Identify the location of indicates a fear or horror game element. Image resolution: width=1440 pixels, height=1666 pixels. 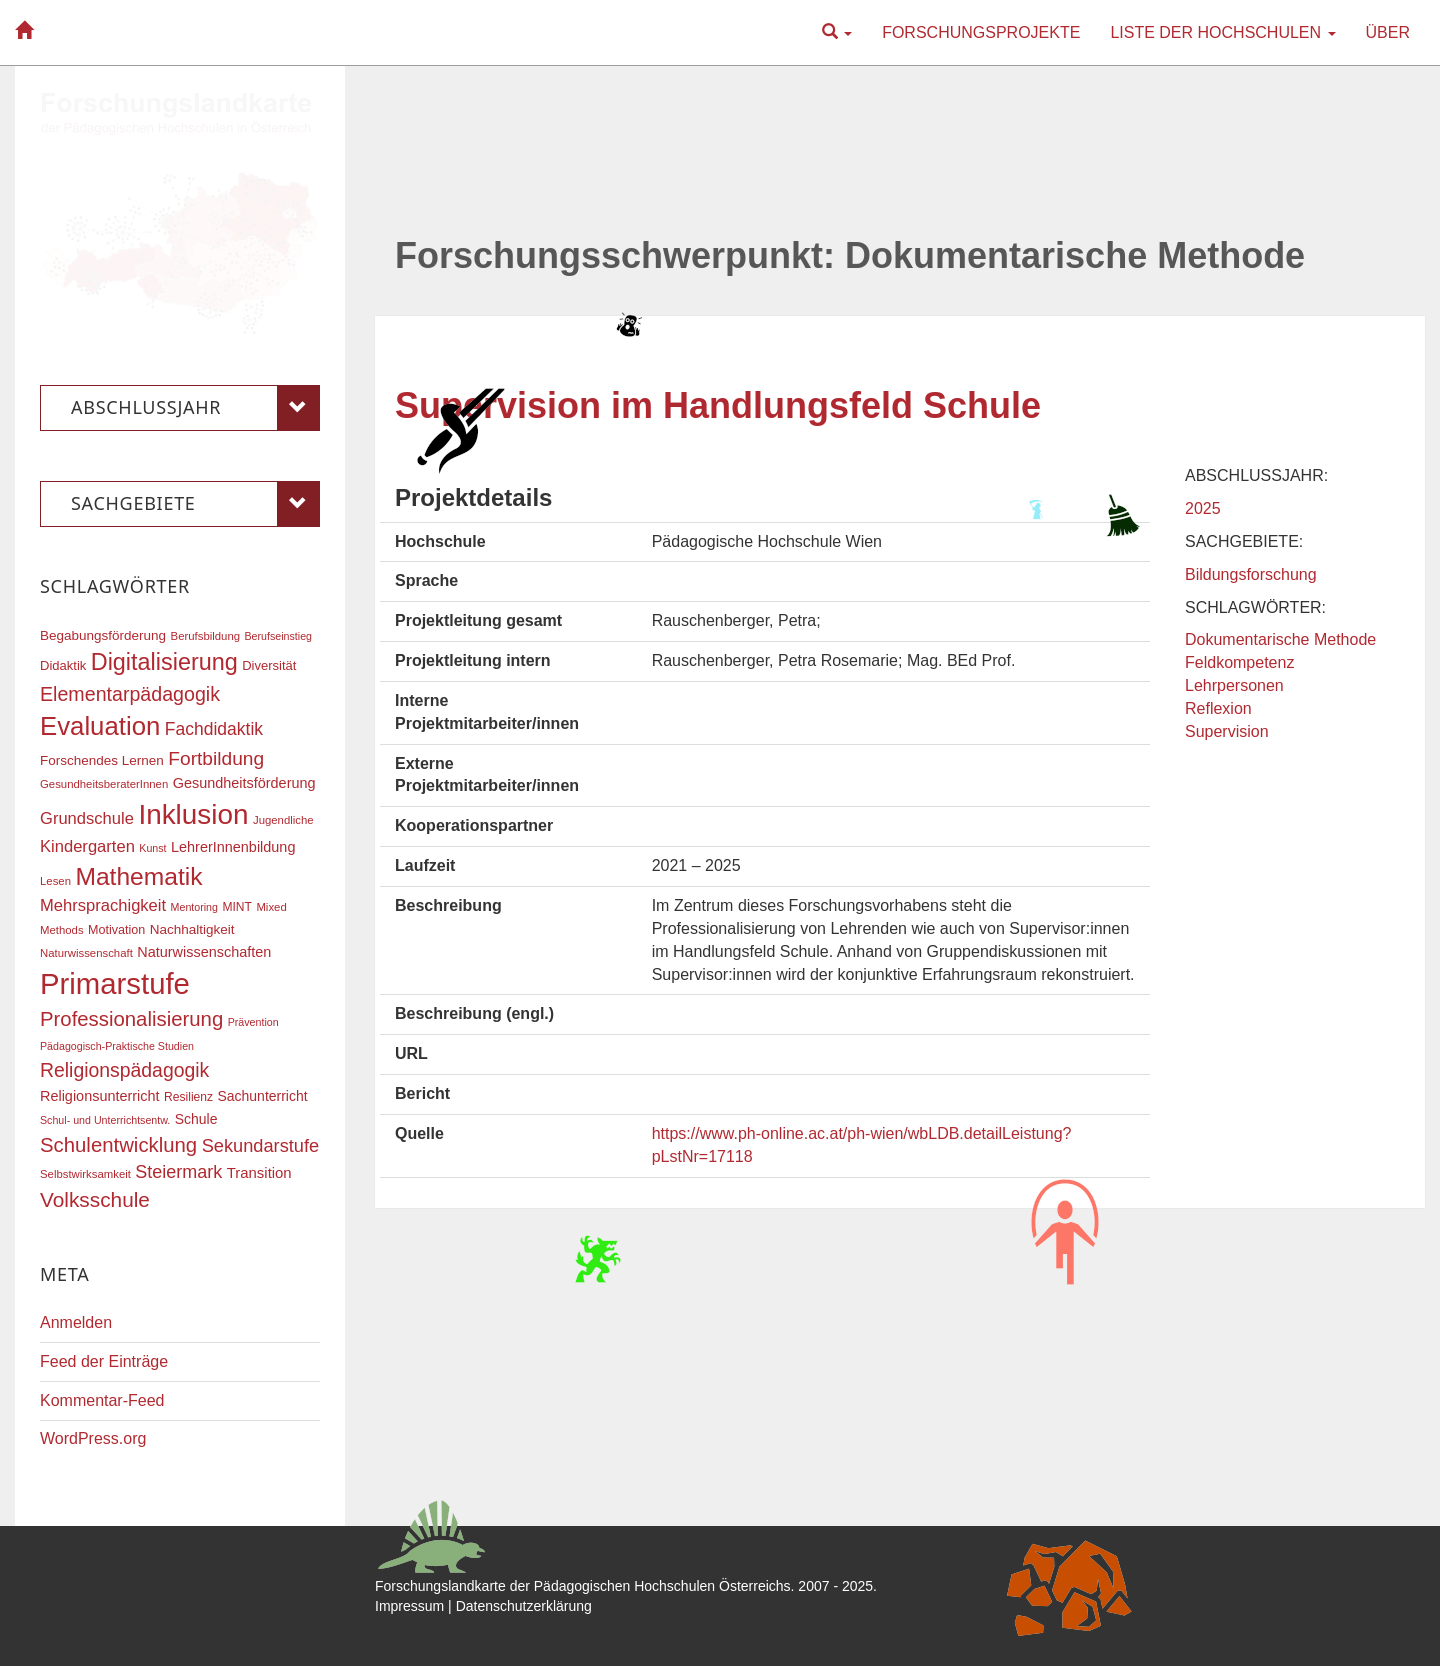
(629, 325).